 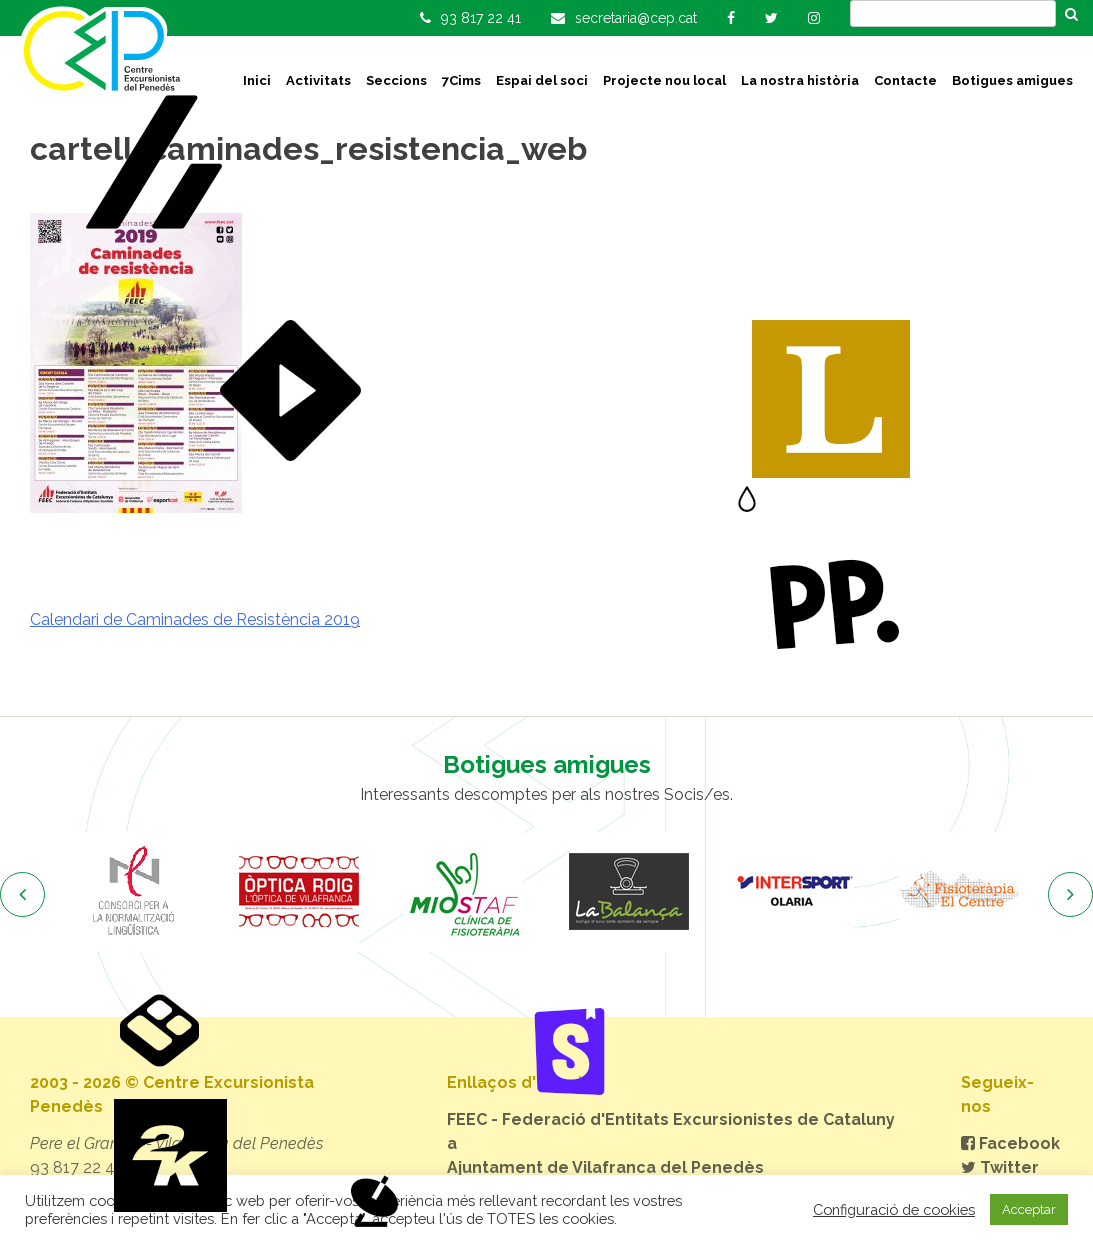 I want to click on open zenn platform, so click(x=154, y=162).